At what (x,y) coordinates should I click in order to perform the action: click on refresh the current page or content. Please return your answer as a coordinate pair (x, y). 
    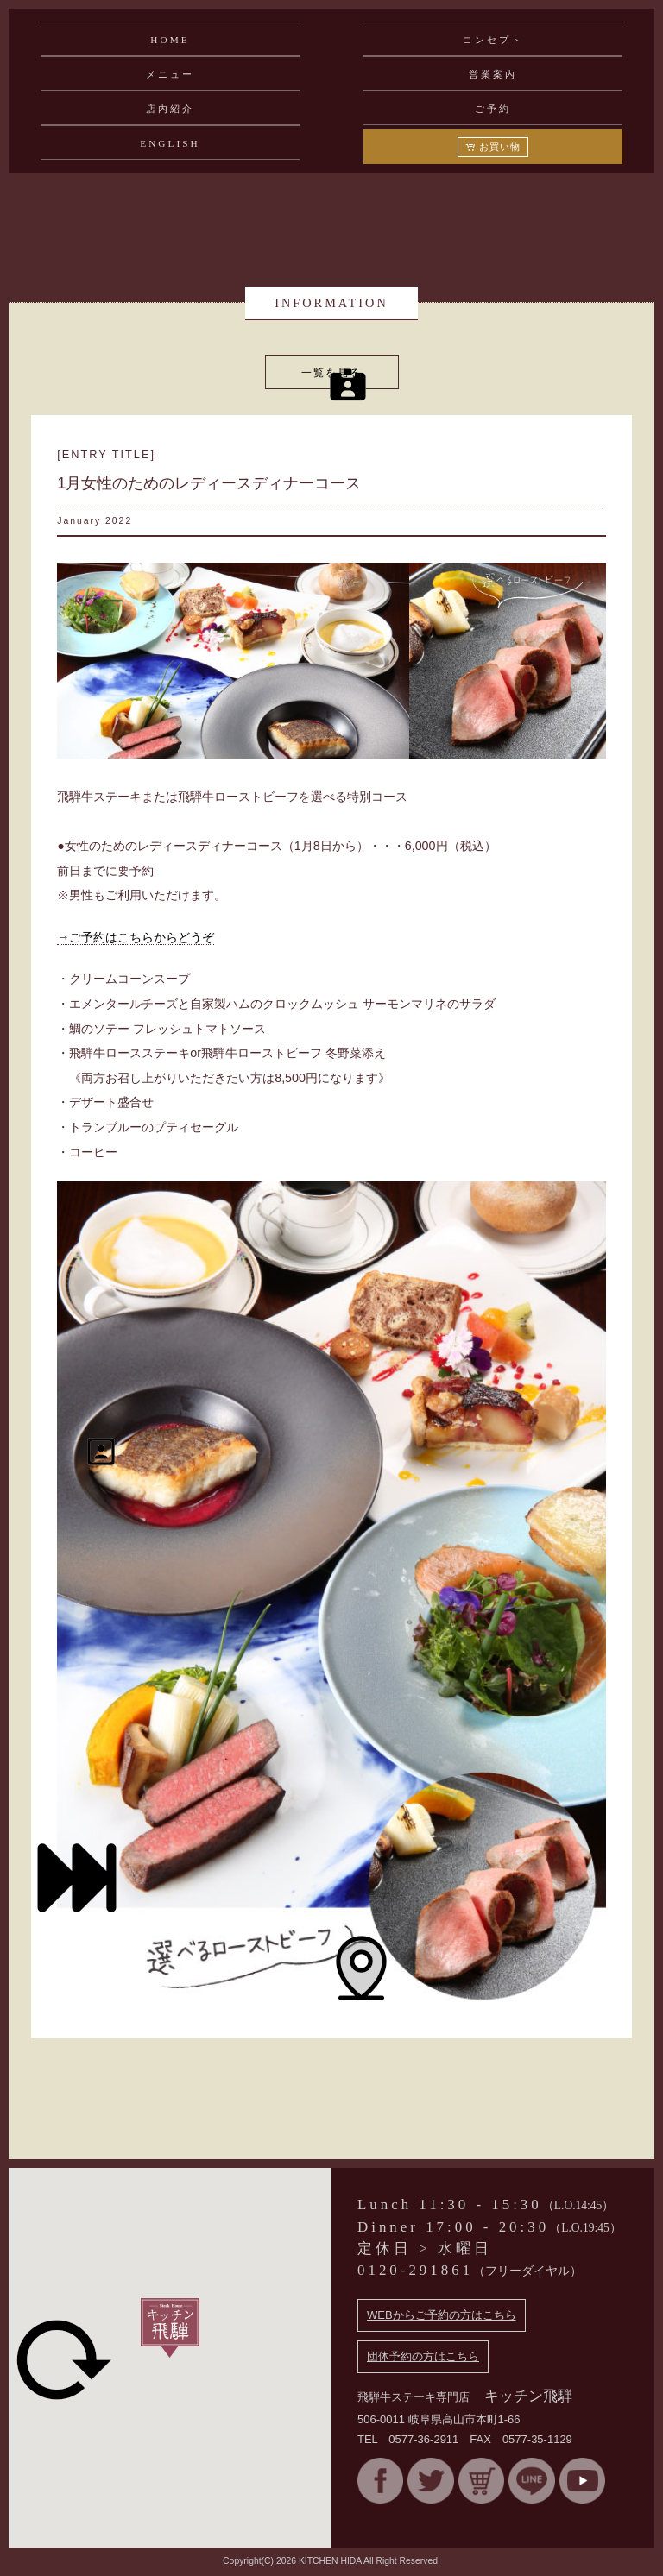
    Looking at the image, I should click on (61, 2359).